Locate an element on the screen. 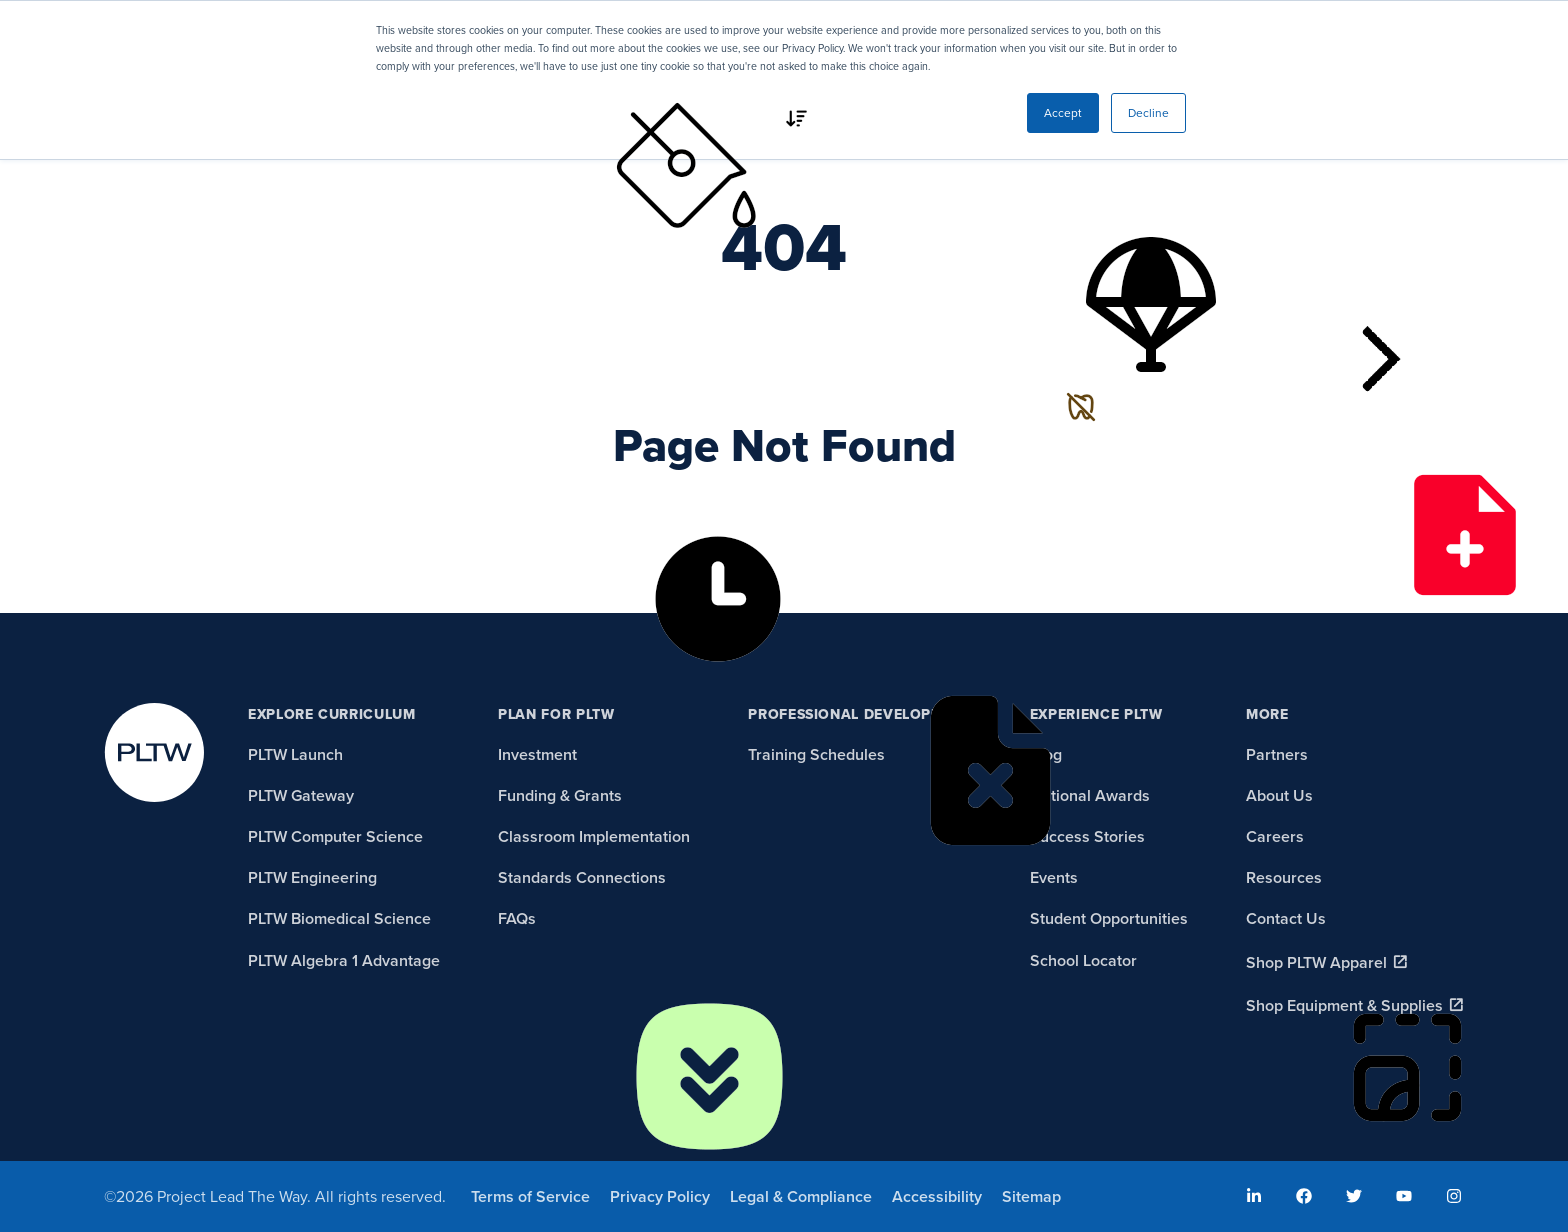 The width and height of the screenshot is (1568, 1232). expand content or show more options is located at coordinates (709, 1076).